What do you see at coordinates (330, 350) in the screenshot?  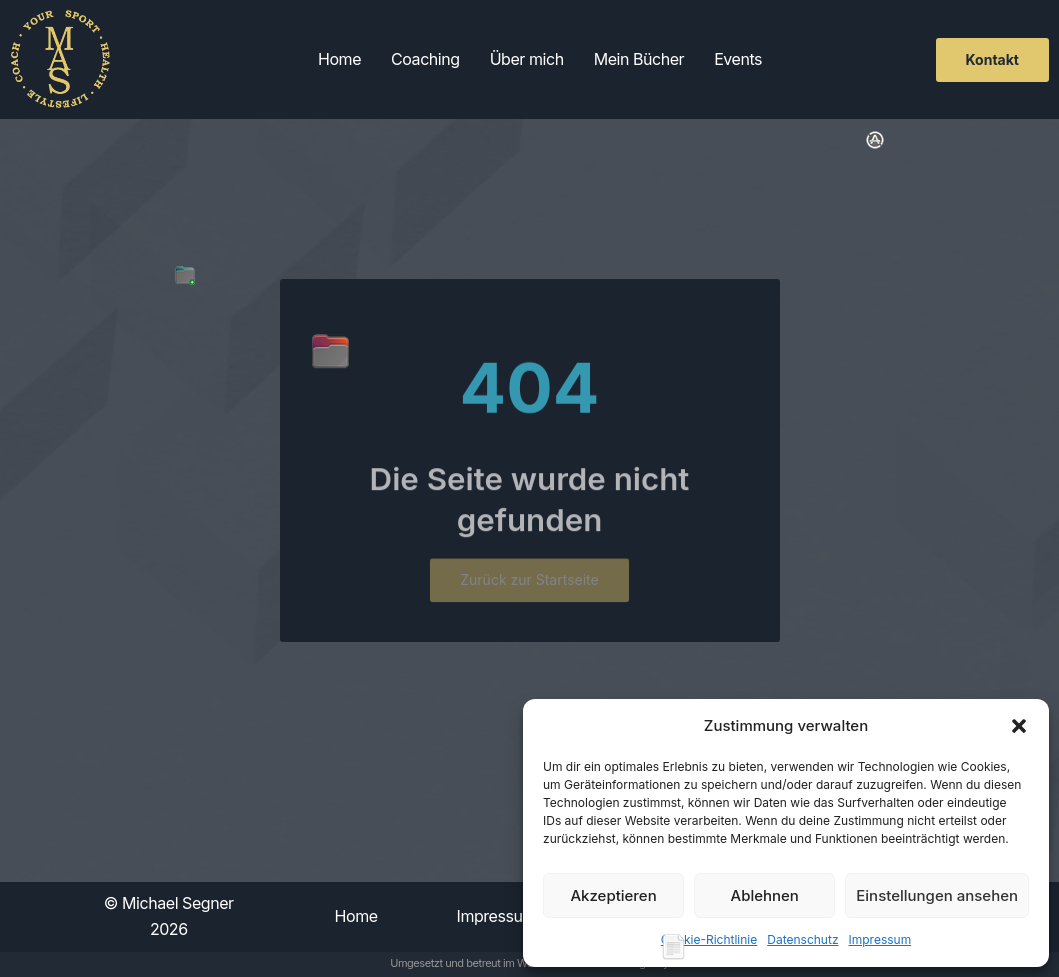 I see `indicates an open or expanded folder` at bounding box center [330, 350].